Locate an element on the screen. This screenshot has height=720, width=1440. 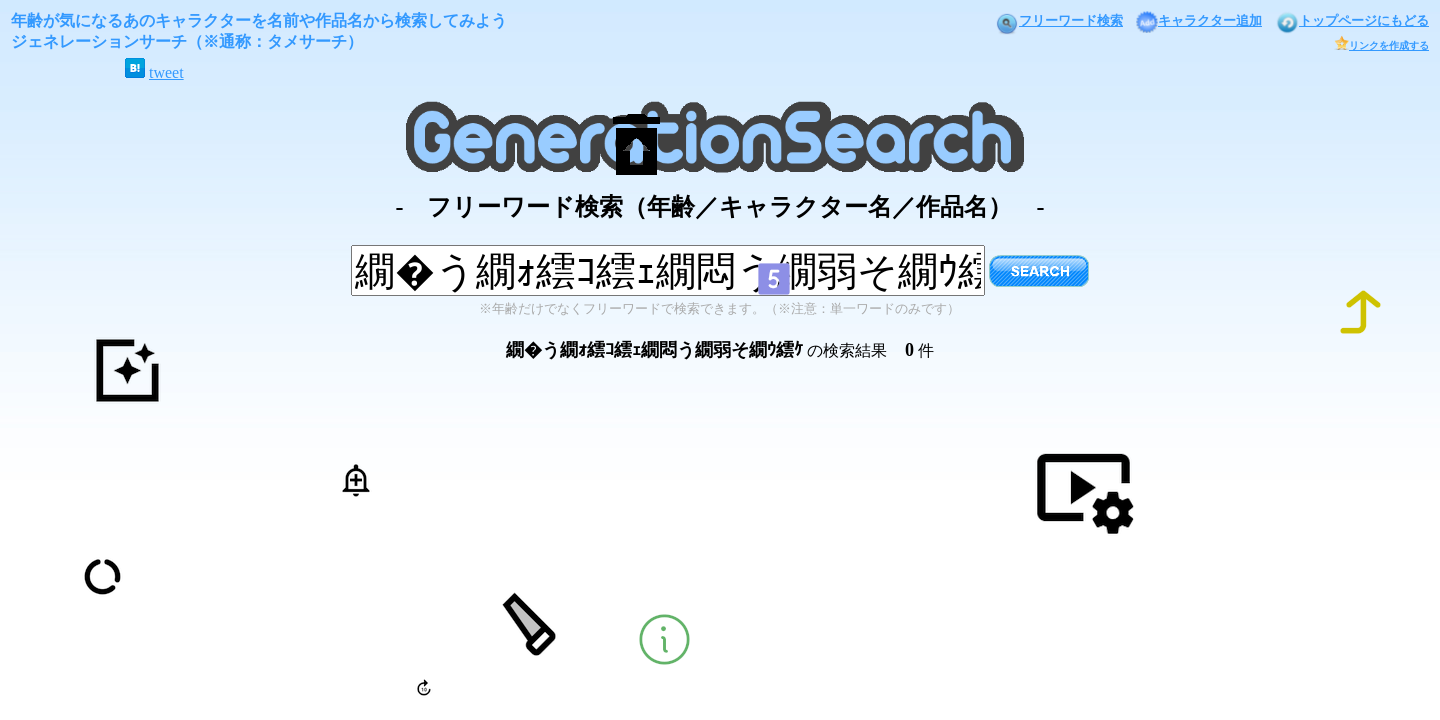
view more information or details is located at coordinates (664, 639).